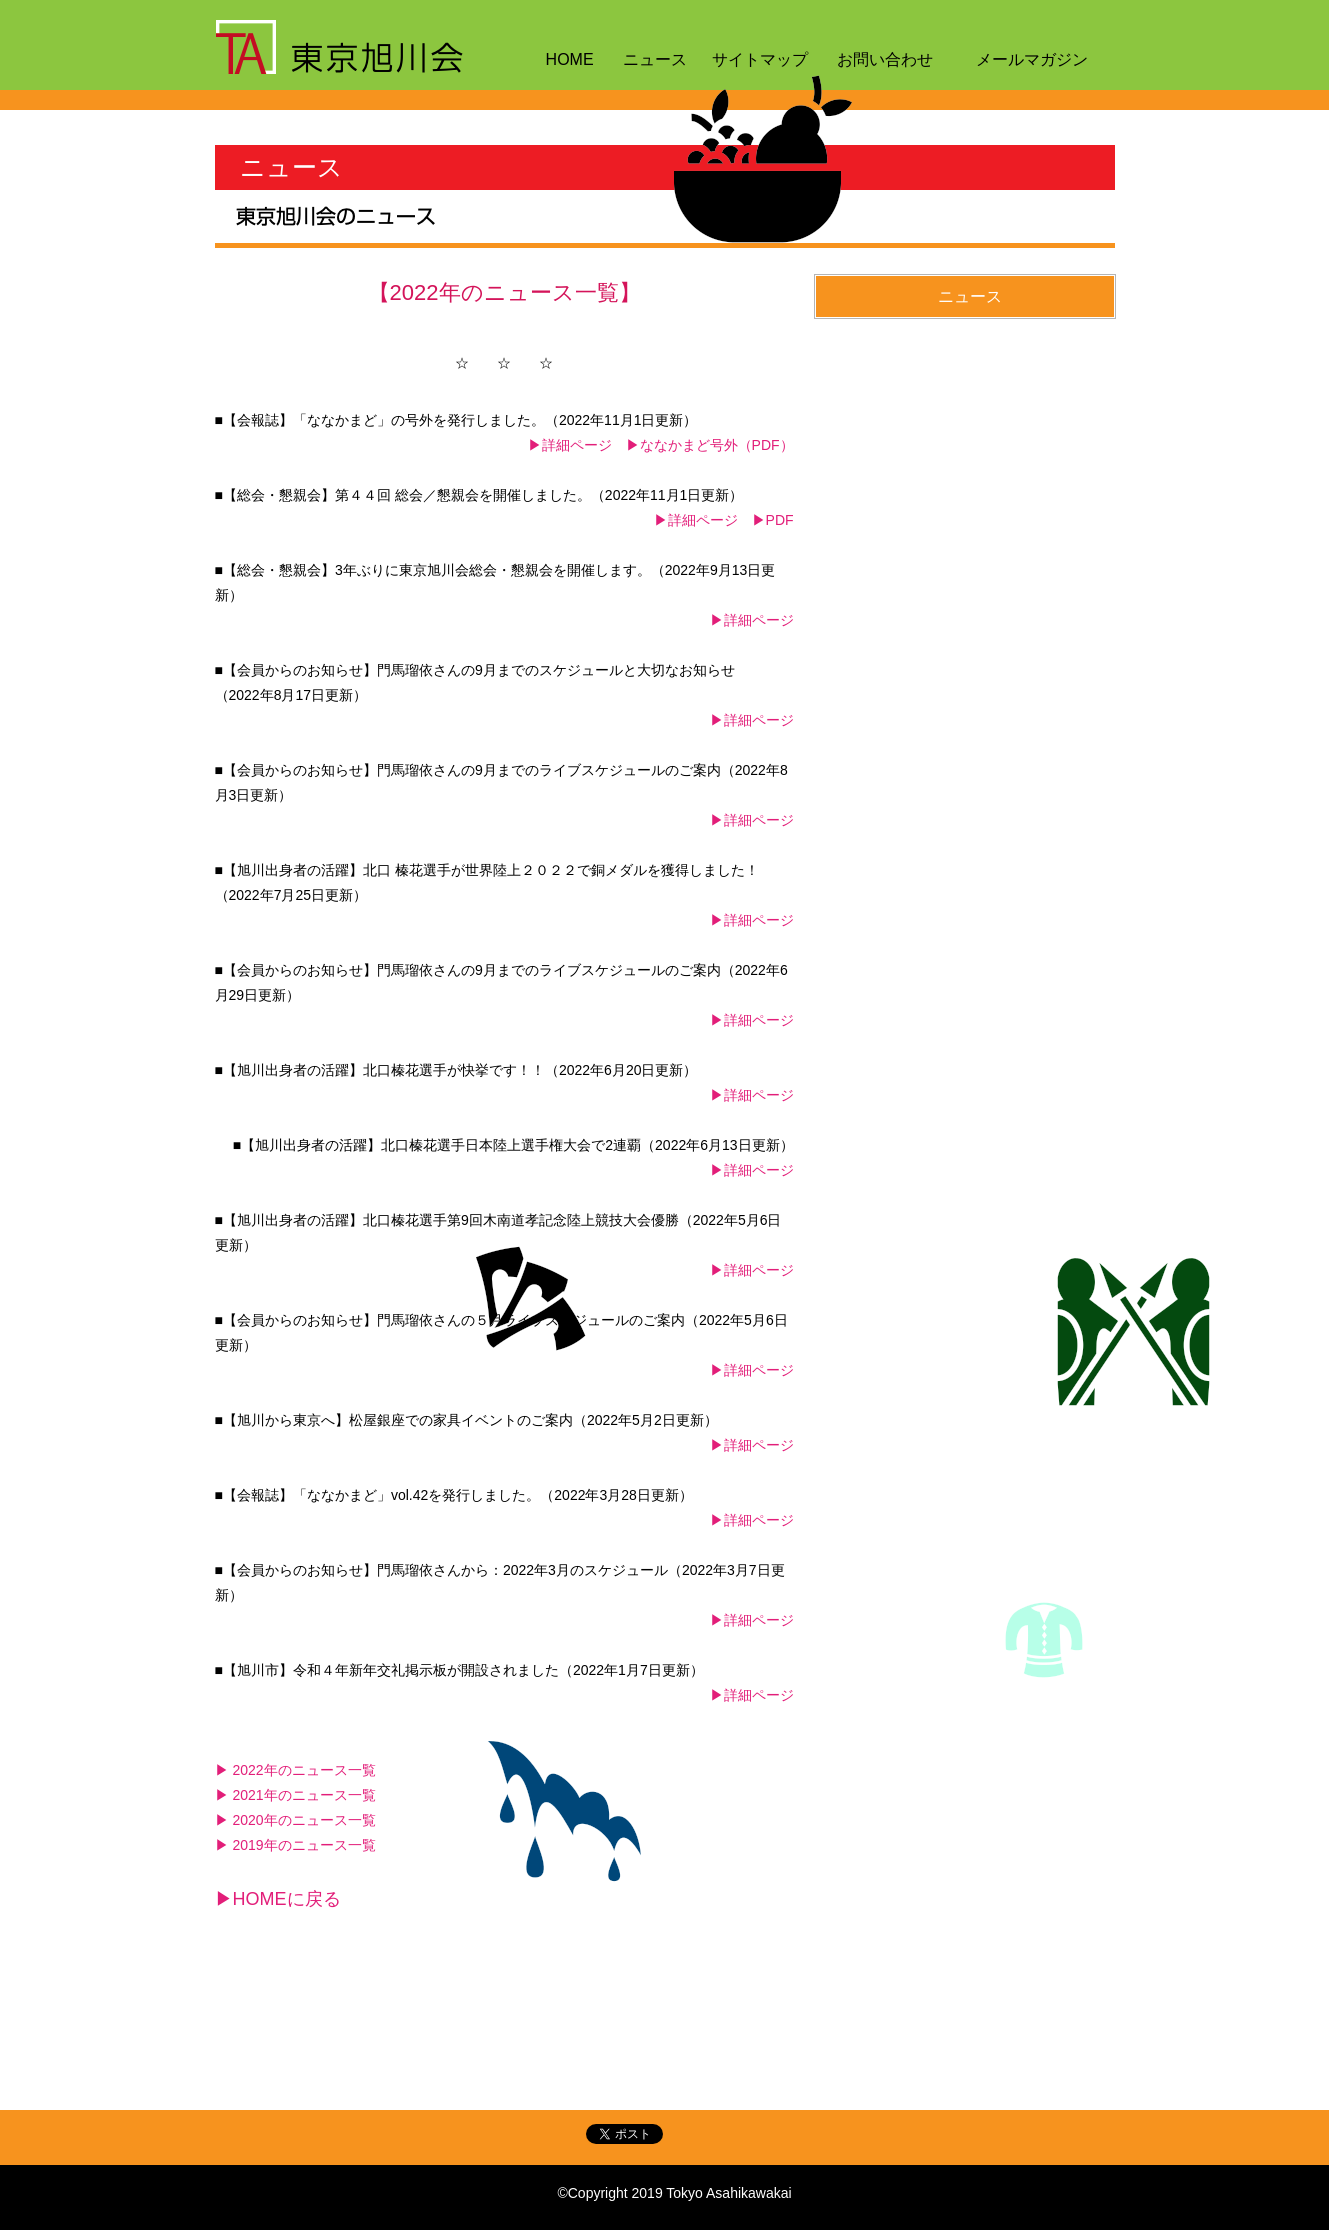 This screenshot has width=1329, height=2230. What do you see at coordinates (1133, 1329) in the screenshot?
I see `guards or sentries protecting an area` at bounding box center [1133, 1329].